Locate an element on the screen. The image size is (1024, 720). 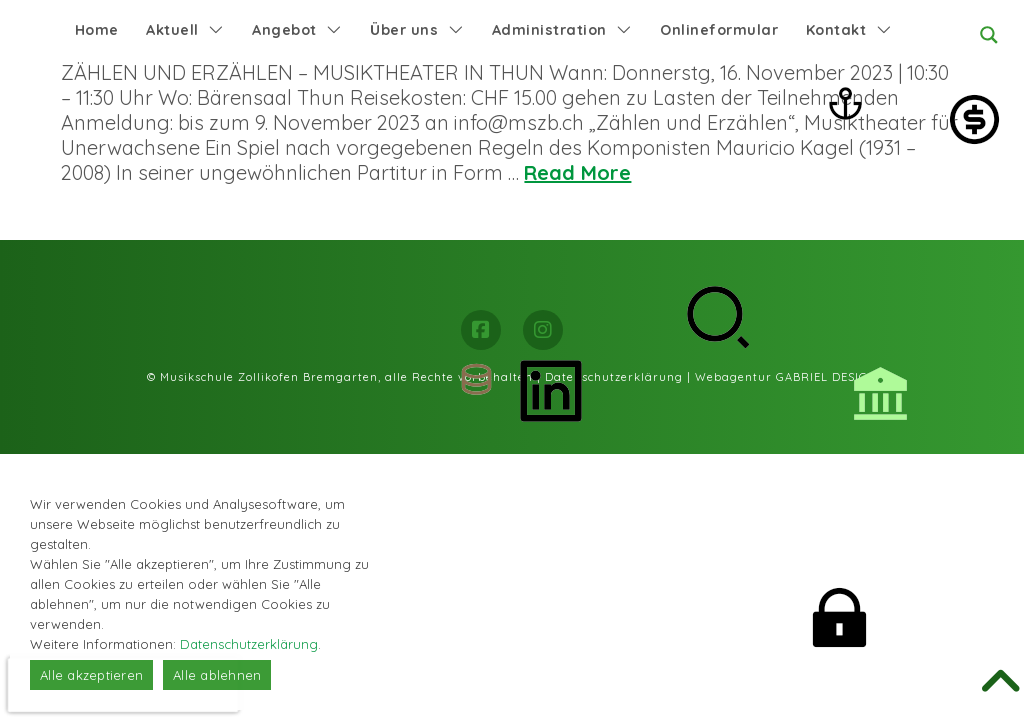
indicates a locked or secured item is located at coordinates (839, 617).